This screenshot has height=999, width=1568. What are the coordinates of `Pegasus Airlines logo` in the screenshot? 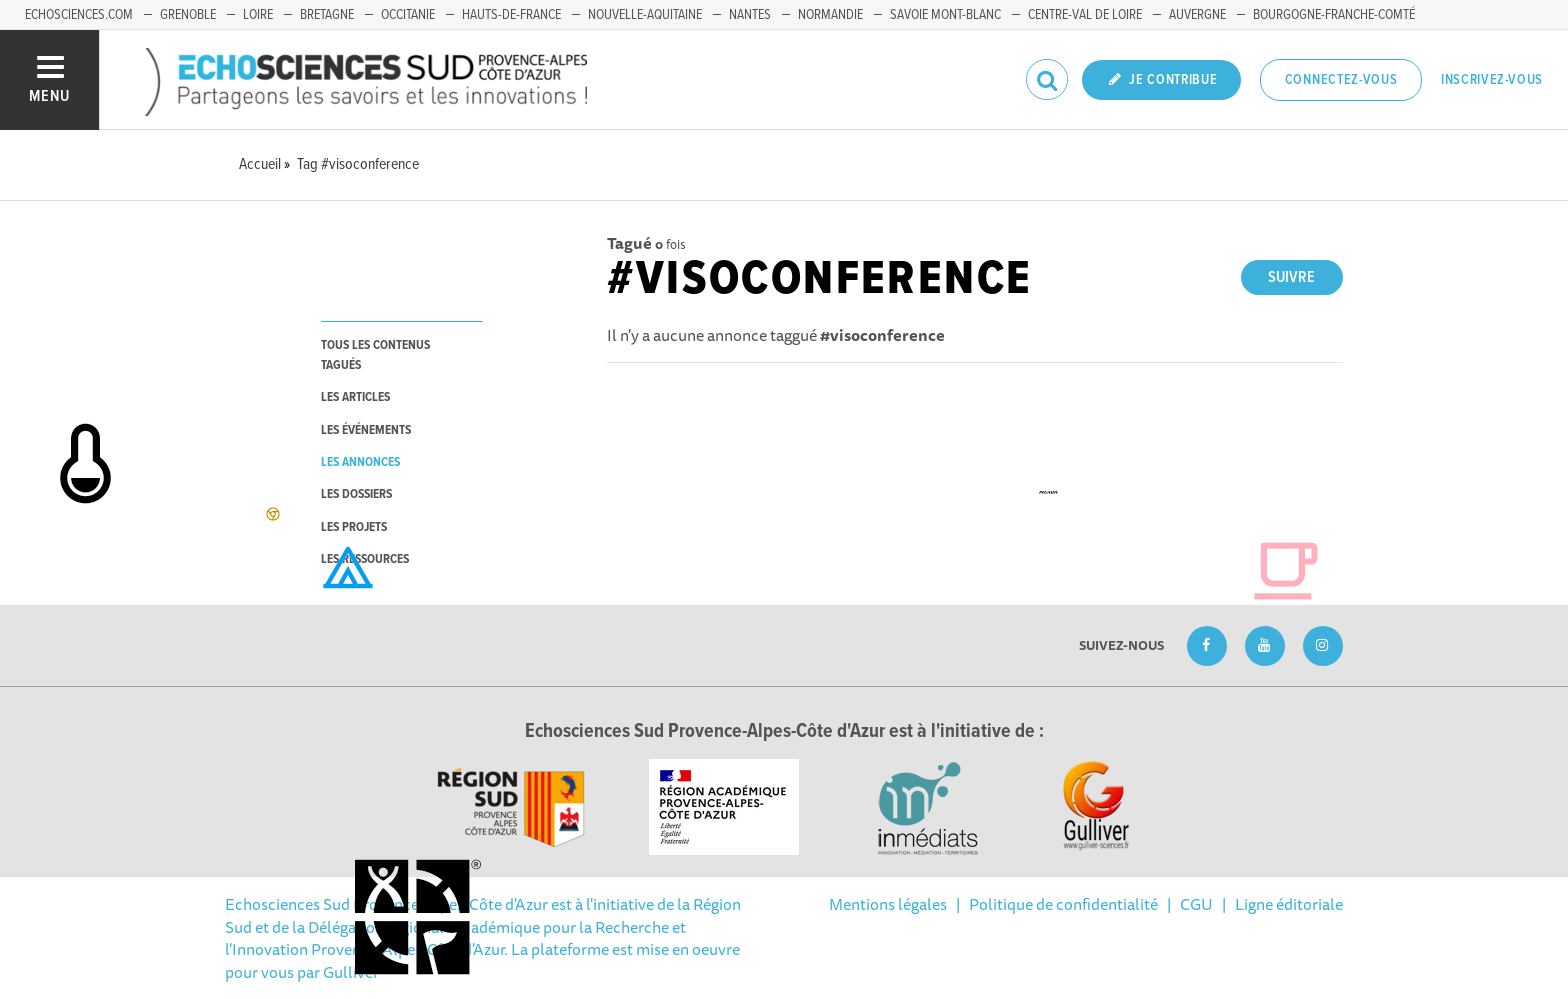 It's located at (1048, 492).